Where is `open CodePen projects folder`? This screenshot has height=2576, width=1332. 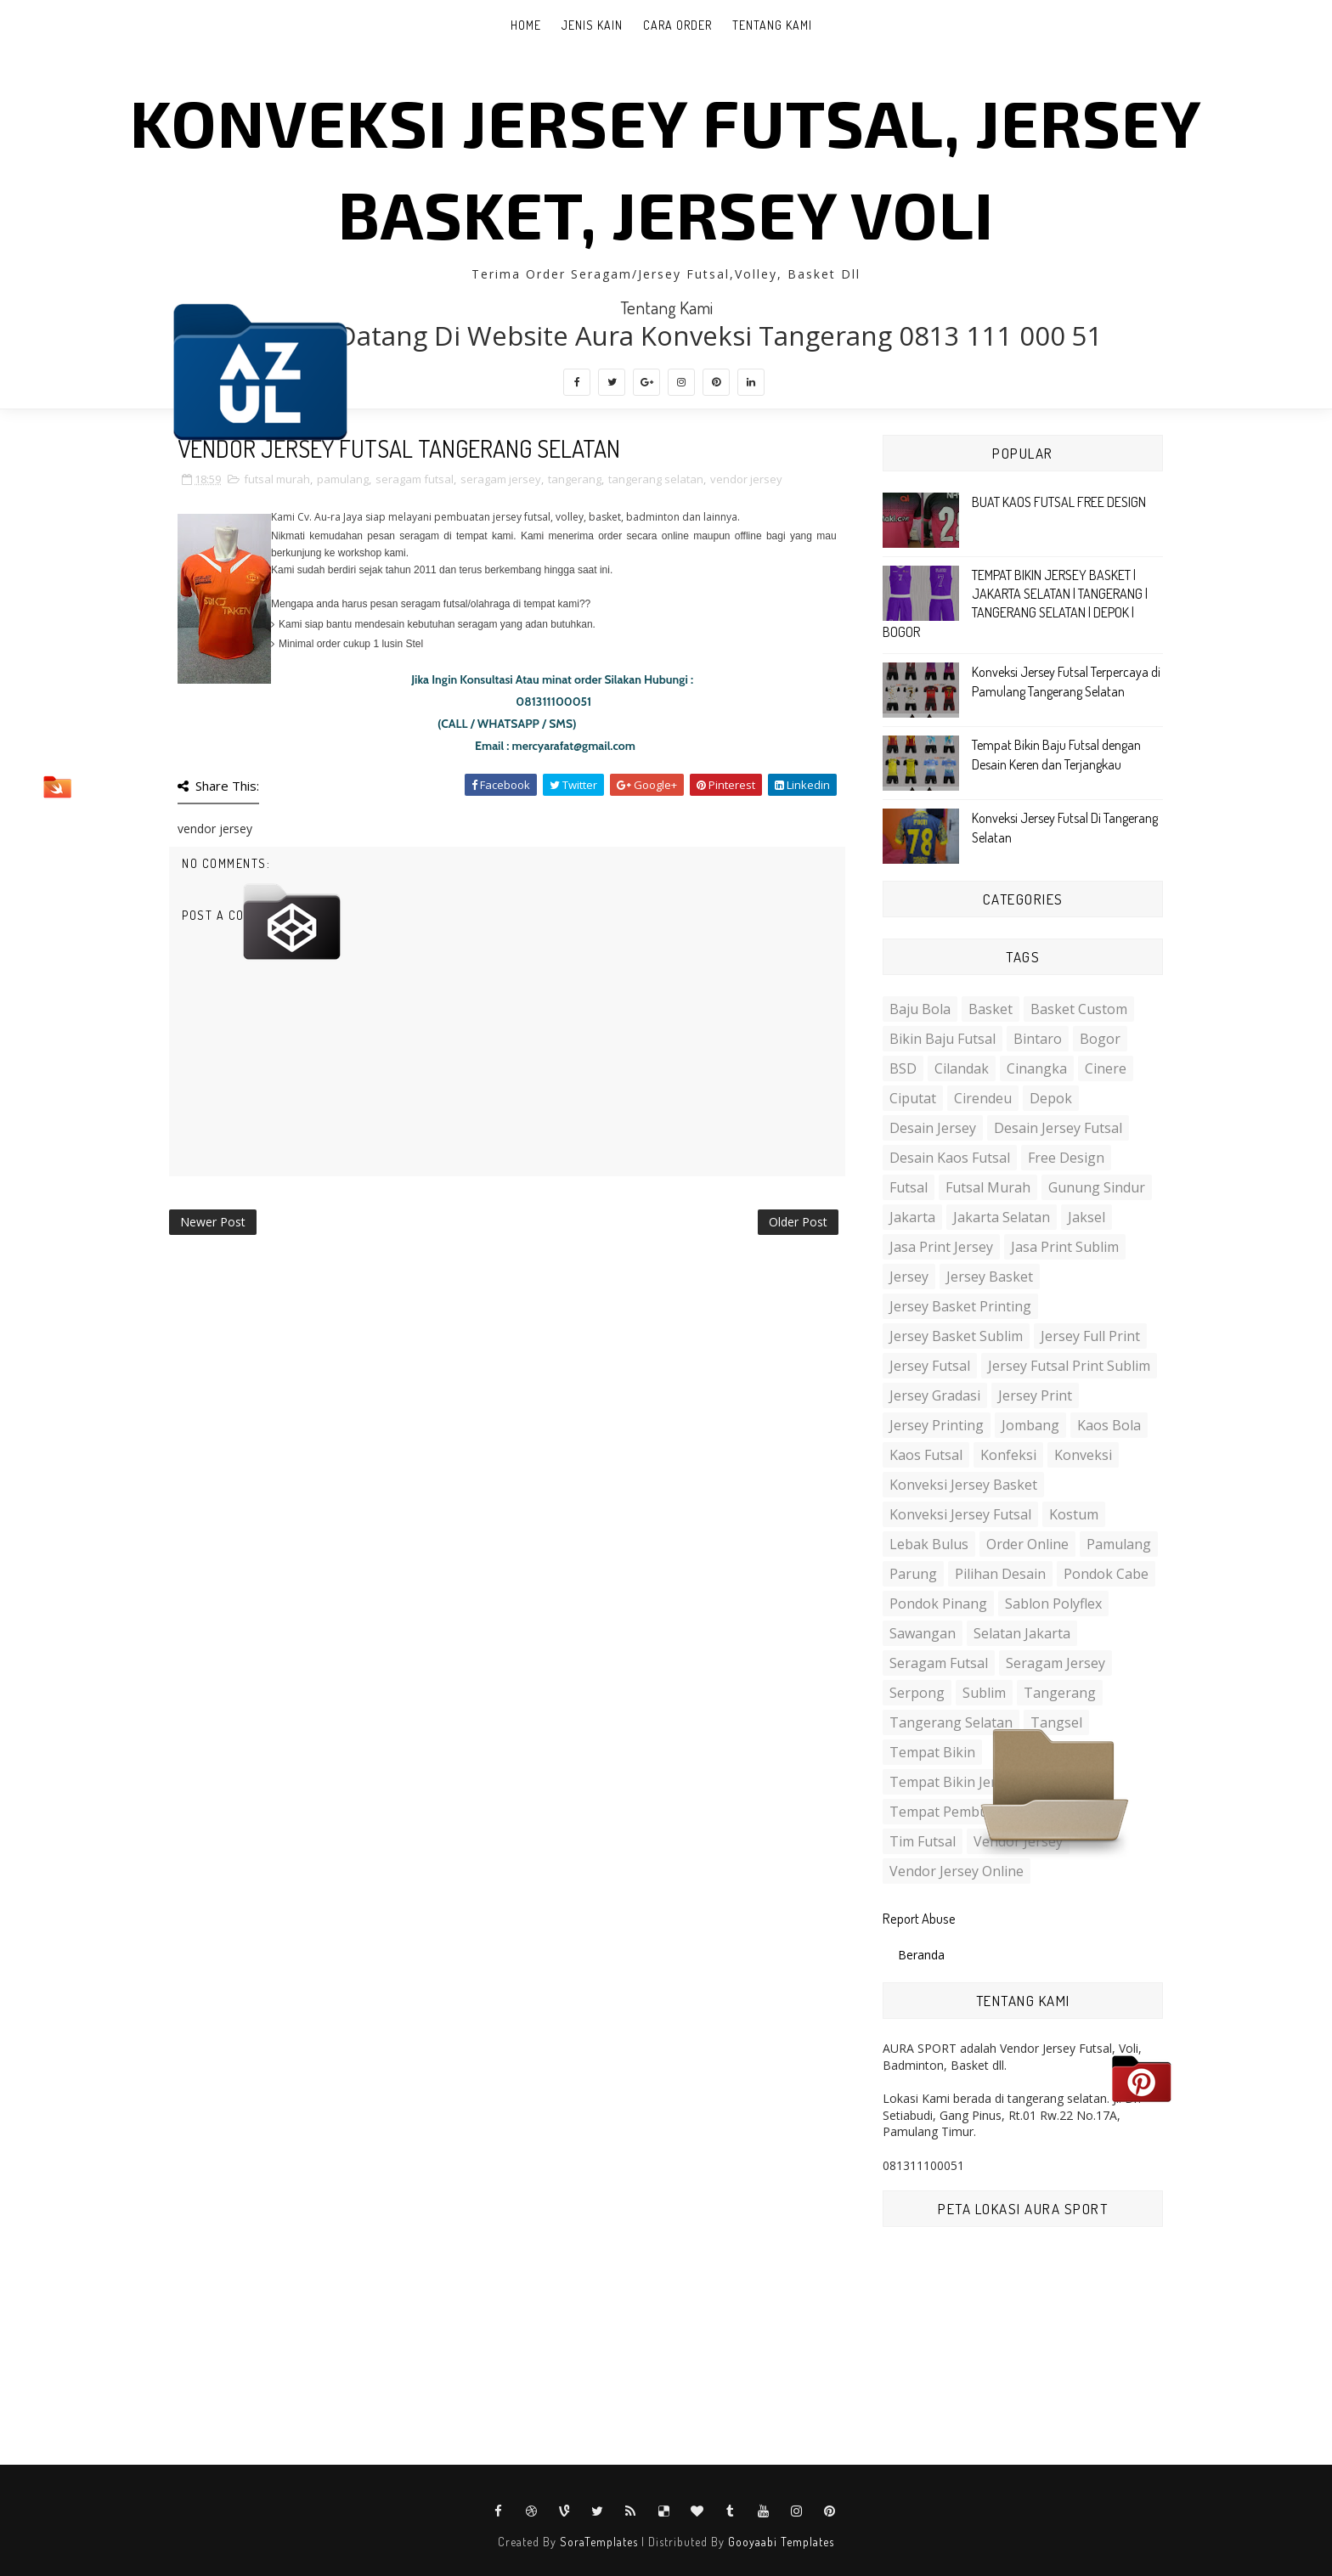
open CodePen projects folder is located at coordinates (291, 924).